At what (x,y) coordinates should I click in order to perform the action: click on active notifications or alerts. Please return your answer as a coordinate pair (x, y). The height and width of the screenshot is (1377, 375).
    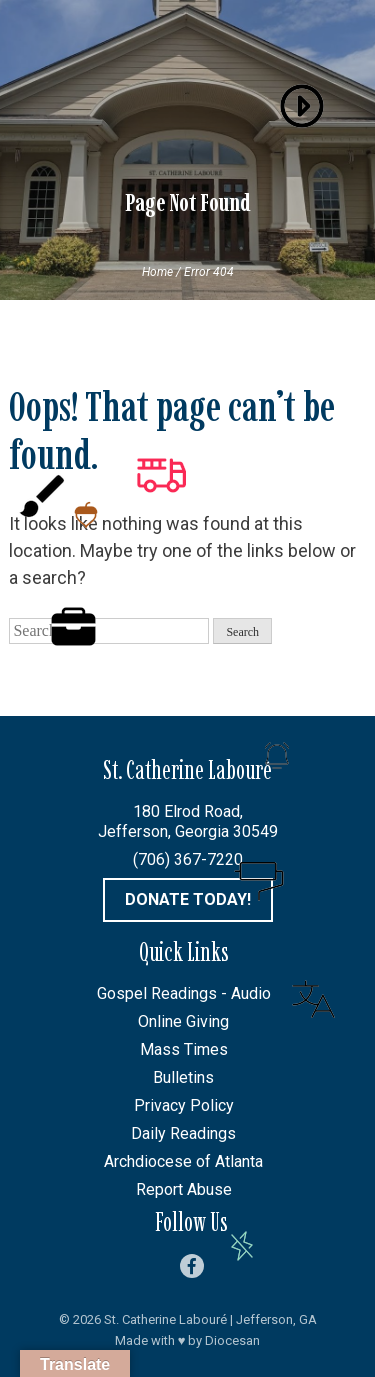
    Looking at the image, I should click on (277, 756).